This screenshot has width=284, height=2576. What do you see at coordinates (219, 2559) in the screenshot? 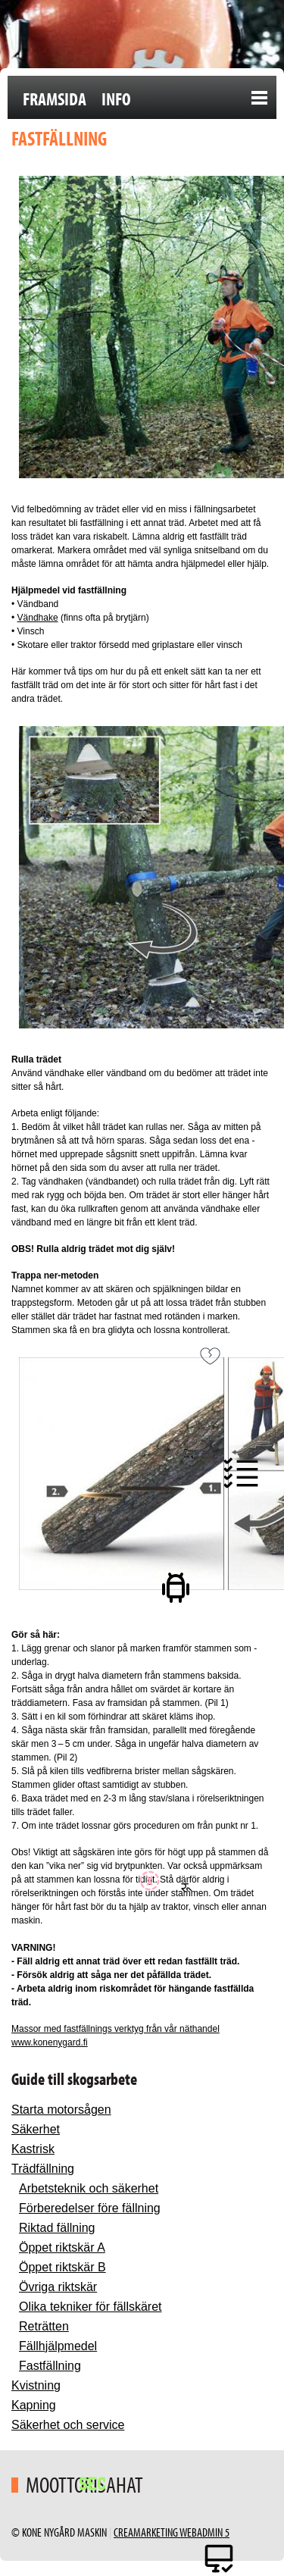
I see `device successfully connected` at bounding box center [219, 2559].